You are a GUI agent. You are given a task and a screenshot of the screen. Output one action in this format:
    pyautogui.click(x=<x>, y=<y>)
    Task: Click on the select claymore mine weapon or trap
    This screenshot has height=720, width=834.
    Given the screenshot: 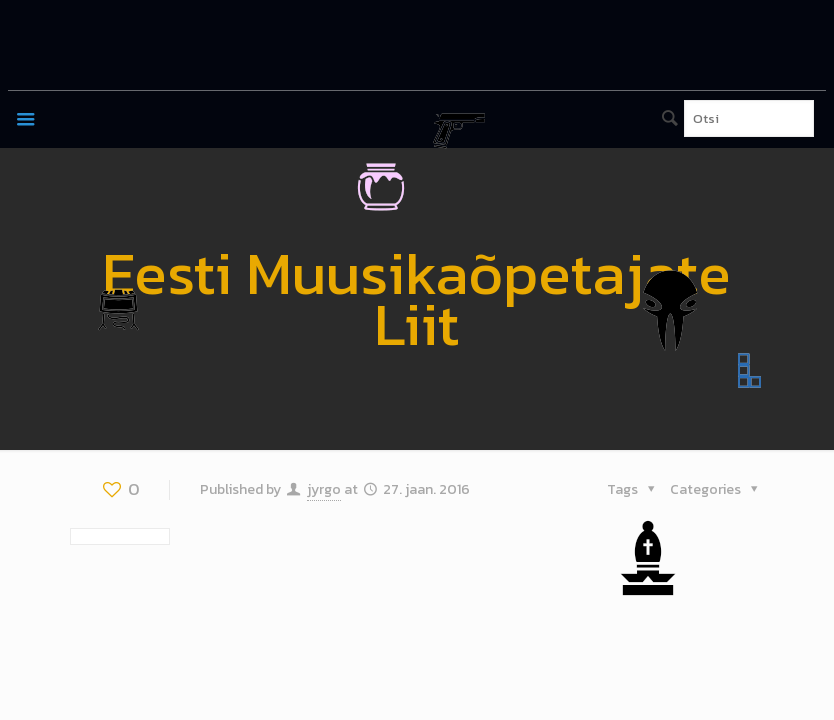 What is the action you would take?
    pyautogui.click(x=118, y=309)
    